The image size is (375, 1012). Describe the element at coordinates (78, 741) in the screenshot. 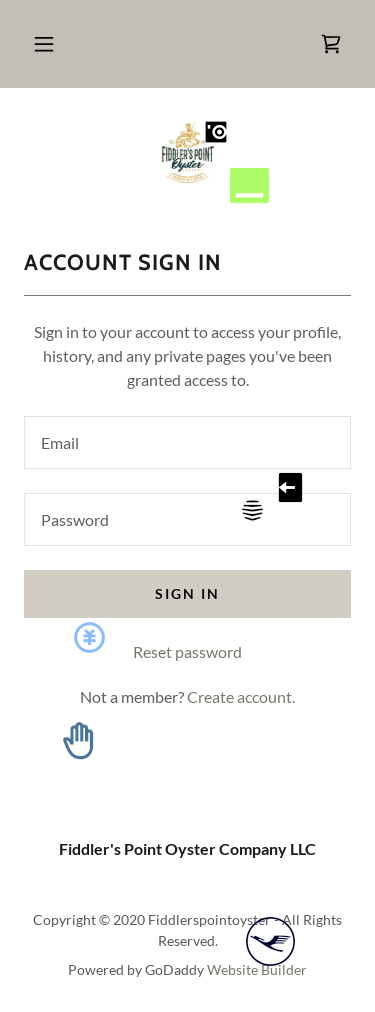

I see `stop or pause current action` at that location.